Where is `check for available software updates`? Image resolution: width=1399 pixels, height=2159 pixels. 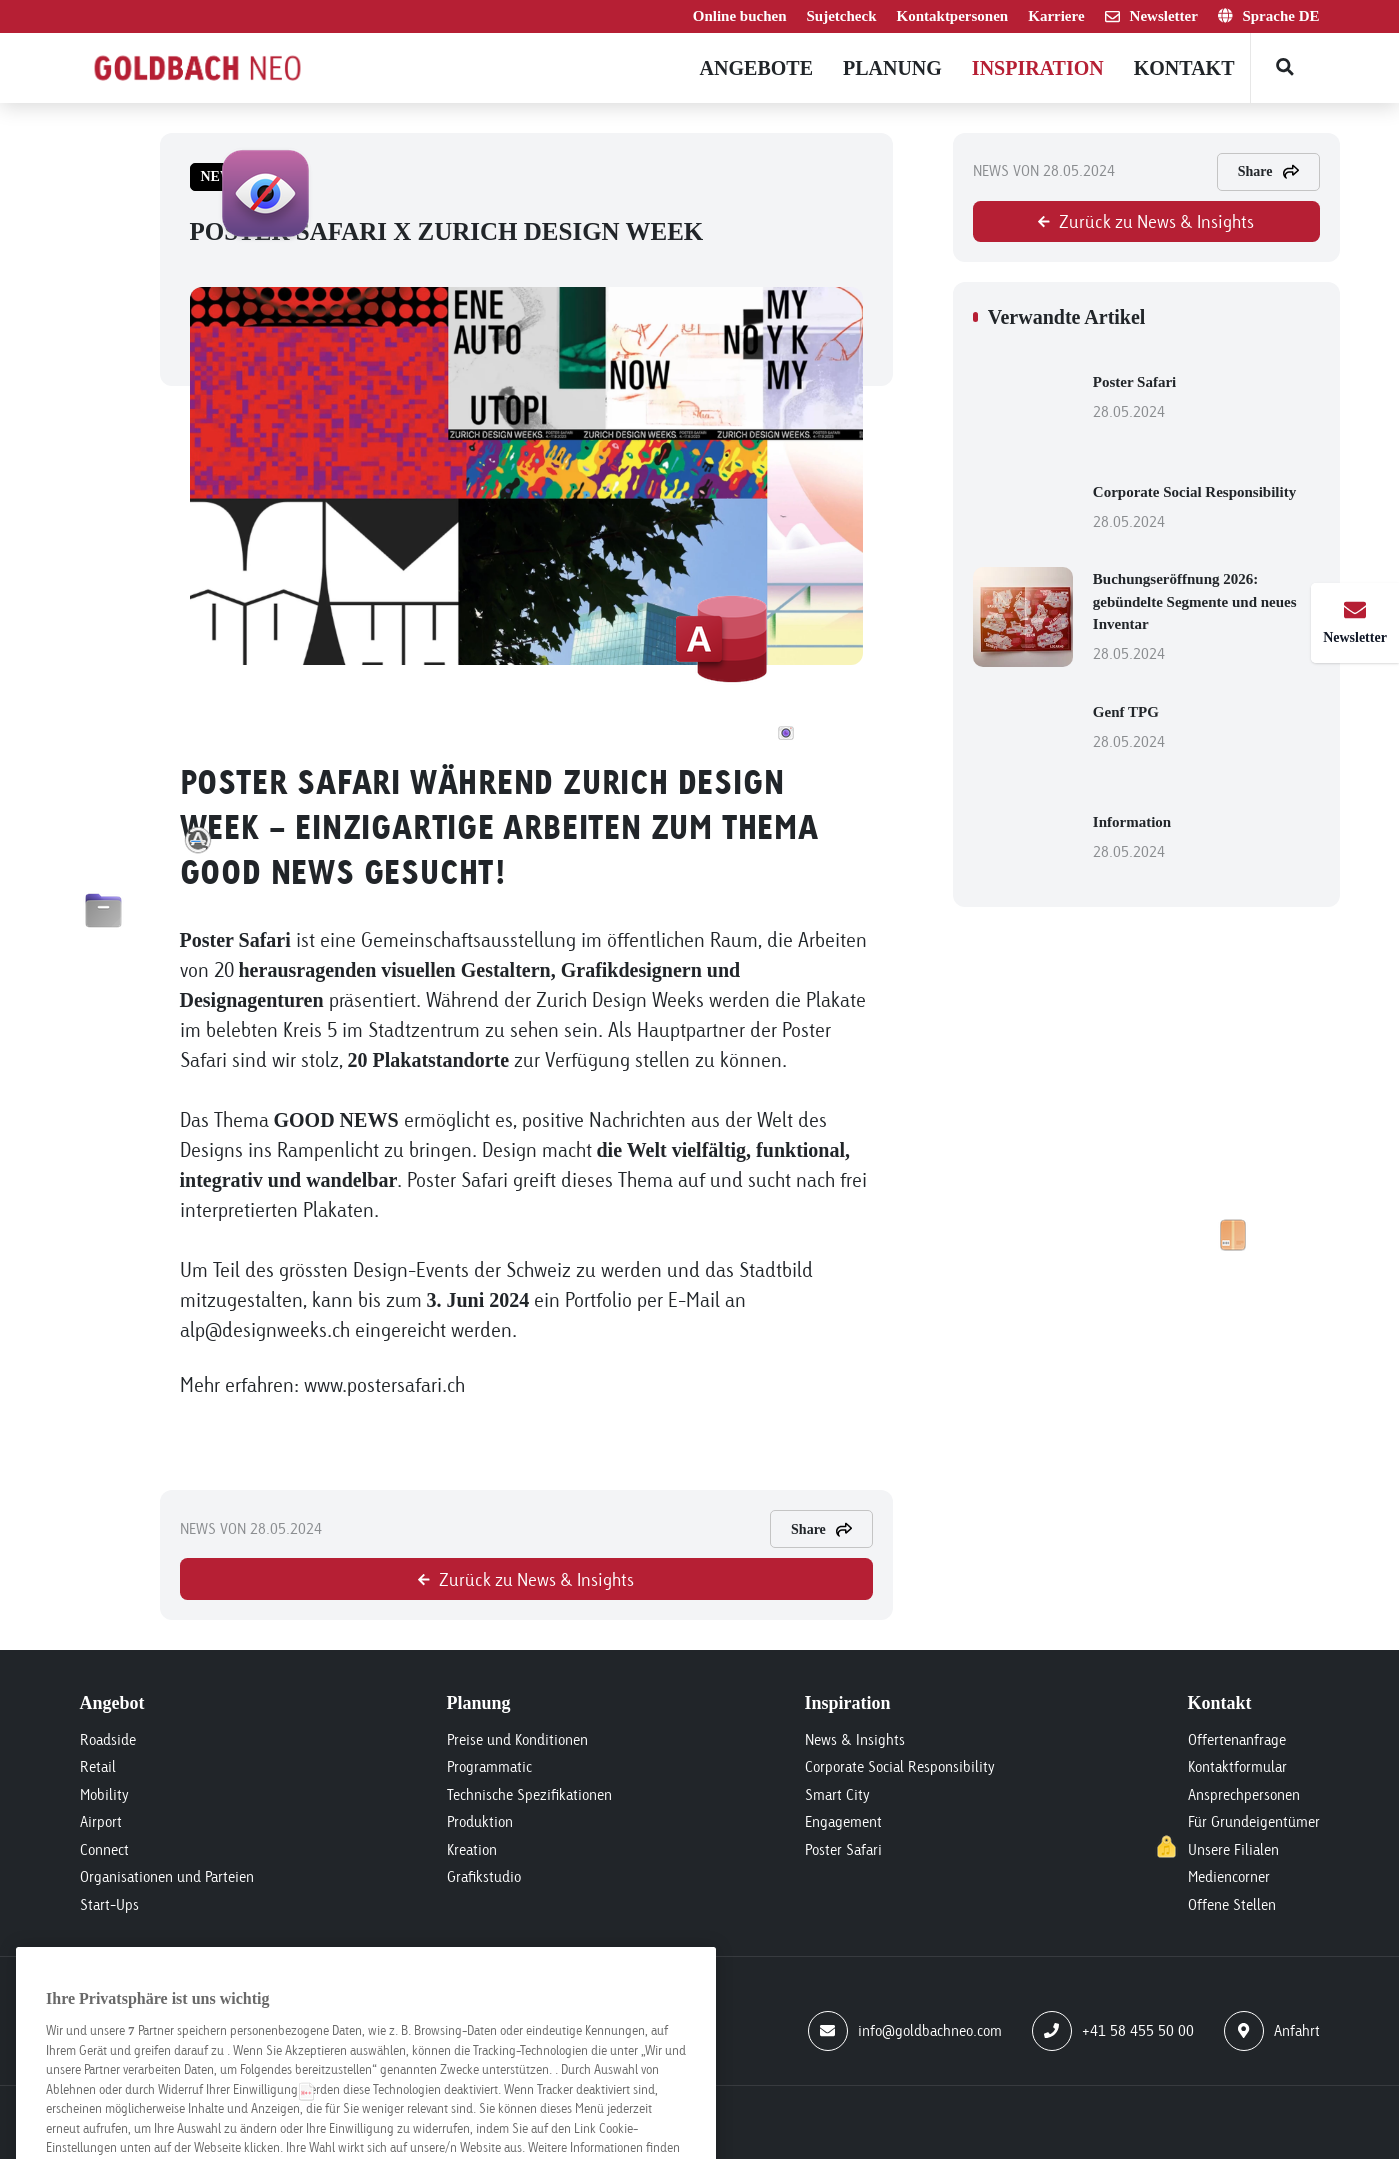
check for available software updates is located at coordinates (198, 840).